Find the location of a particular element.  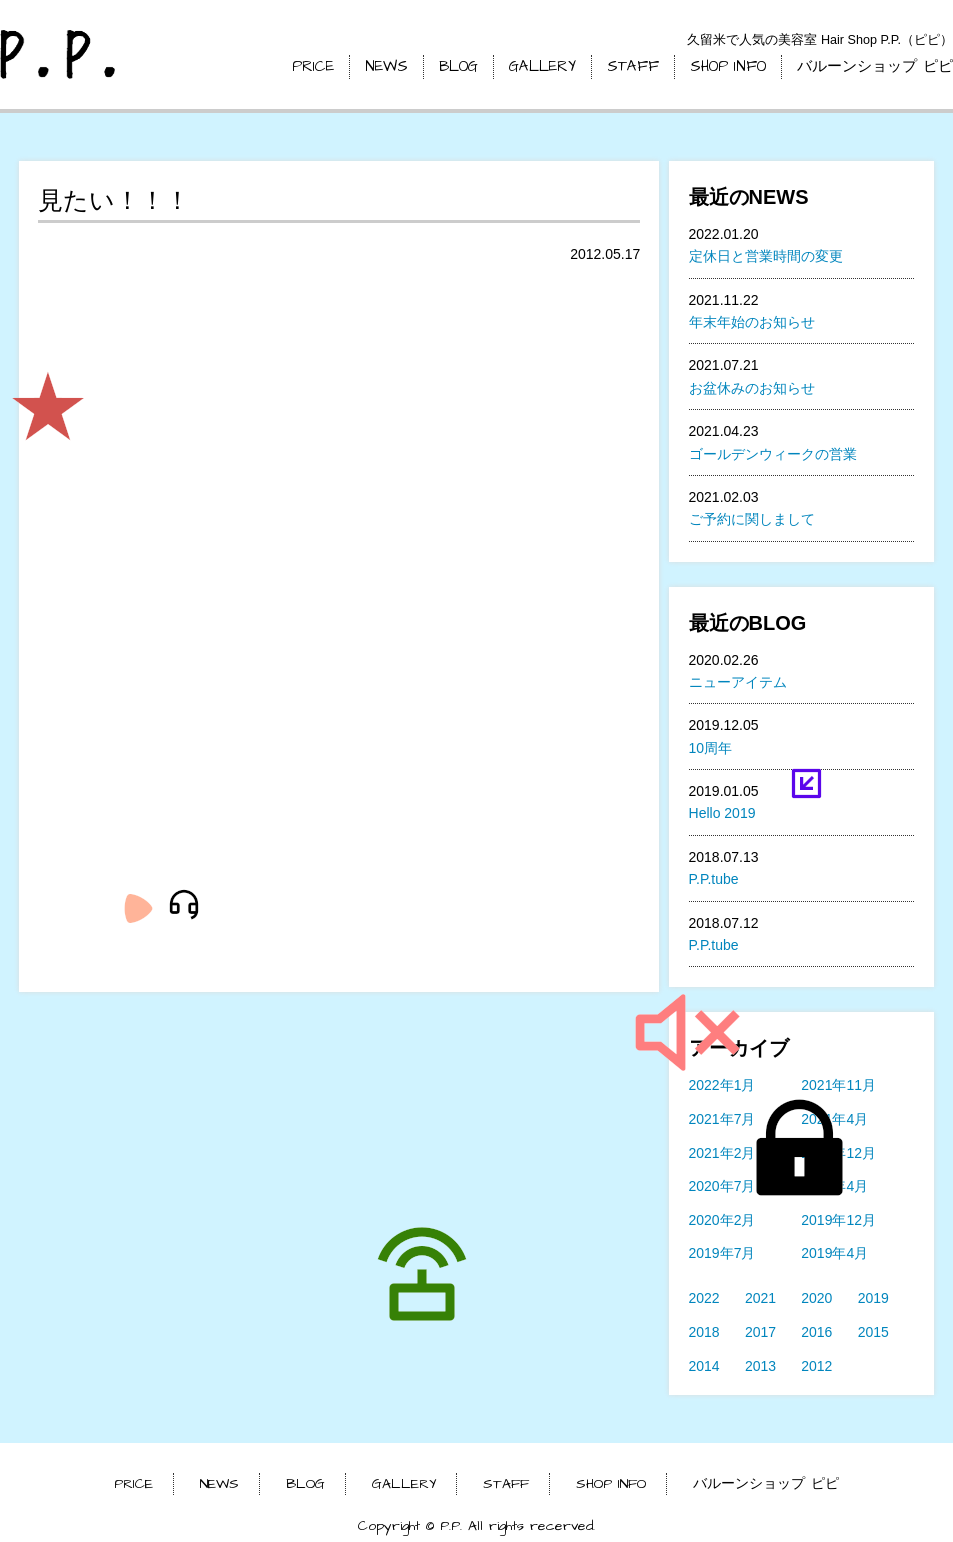

access router or network settings is located at coordinates (422, 1274).